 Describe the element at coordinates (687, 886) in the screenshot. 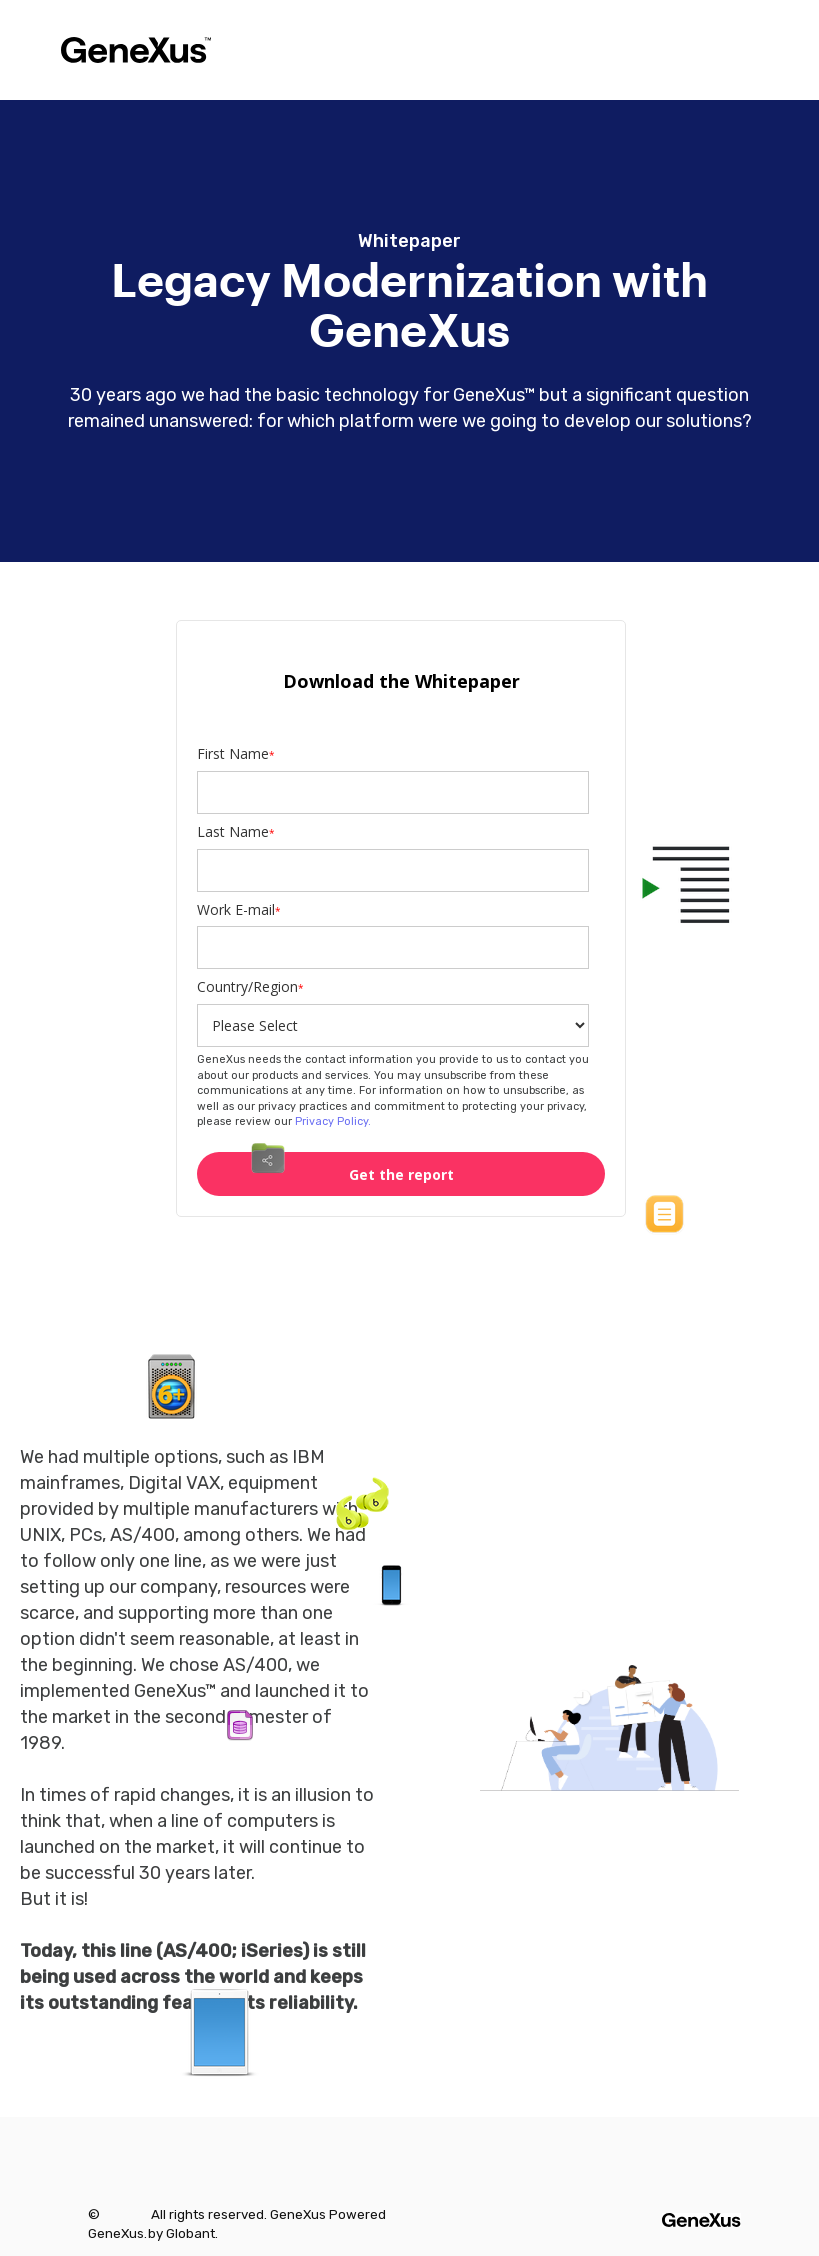

I see `increase text indentation` at that location.